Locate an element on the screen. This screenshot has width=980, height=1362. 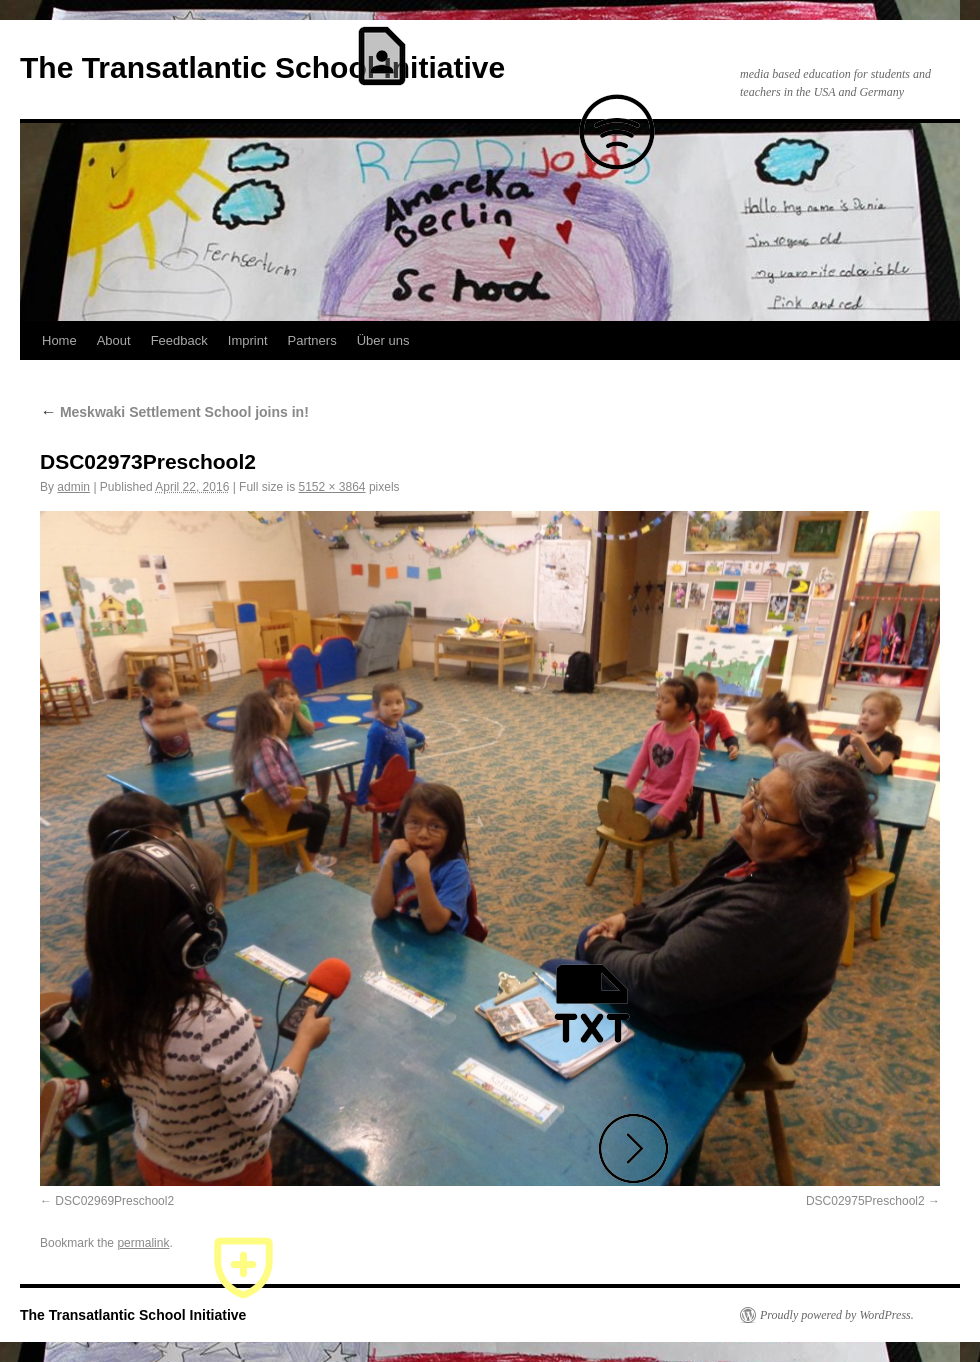
go to next item or page is located at coordinates (633, 1148).